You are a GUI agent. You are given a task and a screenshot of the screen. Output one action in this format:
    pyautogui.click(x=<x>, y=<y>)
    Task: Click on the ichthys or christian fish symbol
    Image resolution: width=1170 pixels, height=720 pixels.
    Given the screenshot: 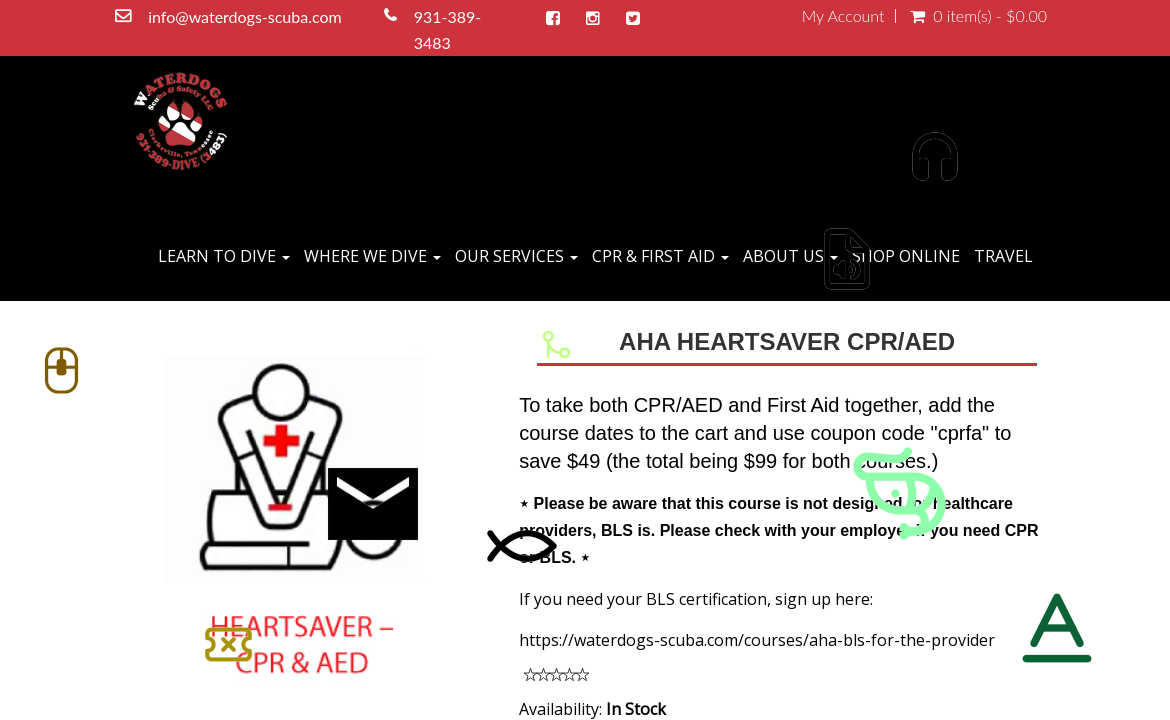 What is the action you would take?
    pyautogui.click(x=522, y=546)
    